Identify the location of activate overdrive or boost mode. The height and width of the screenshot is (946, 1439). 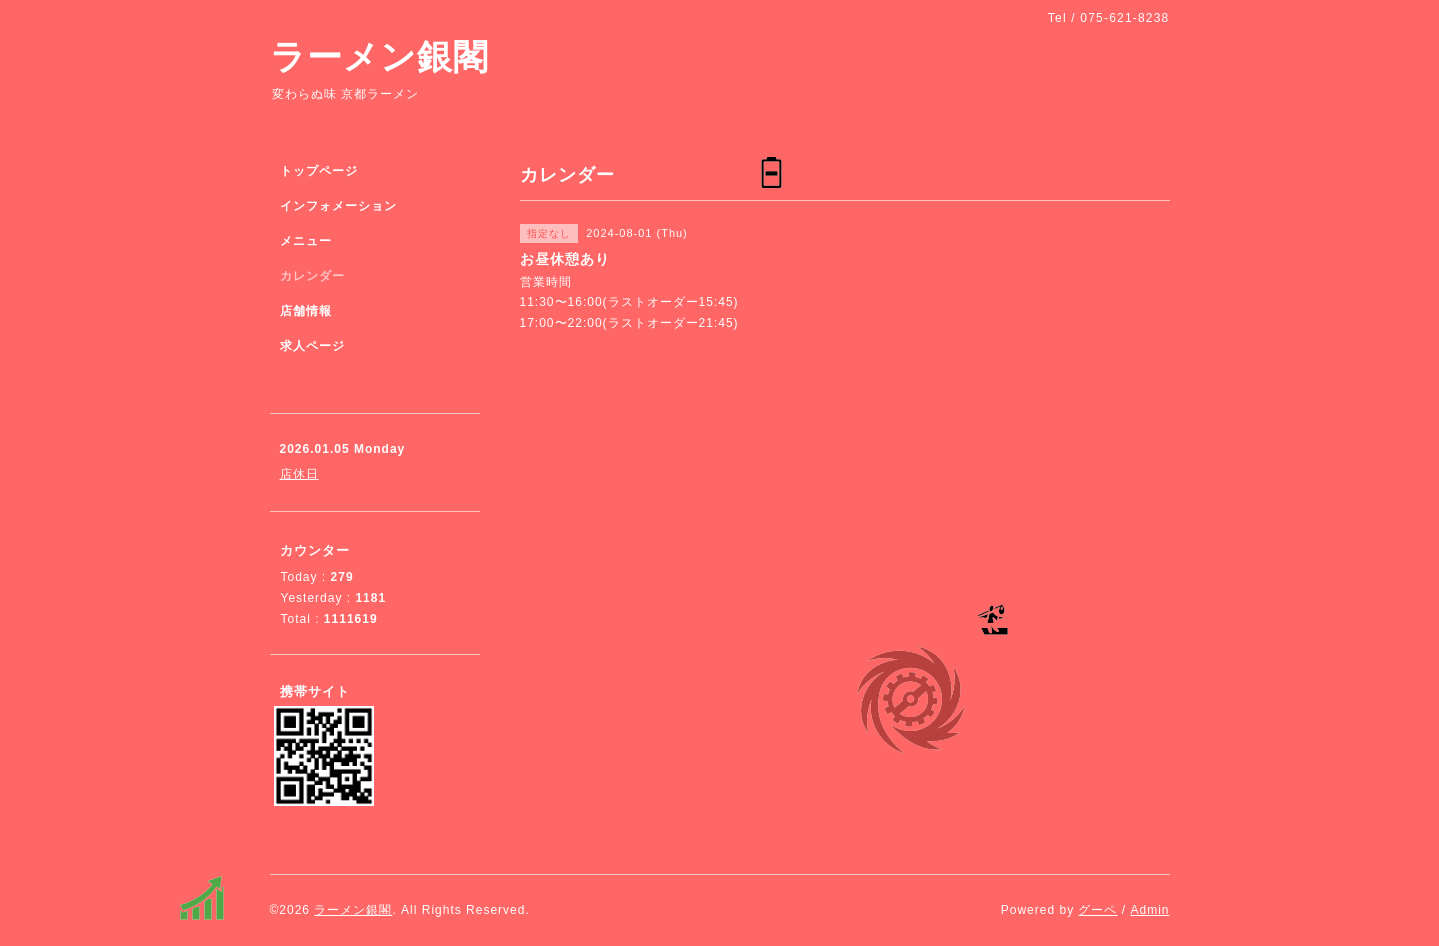
(911, 700).